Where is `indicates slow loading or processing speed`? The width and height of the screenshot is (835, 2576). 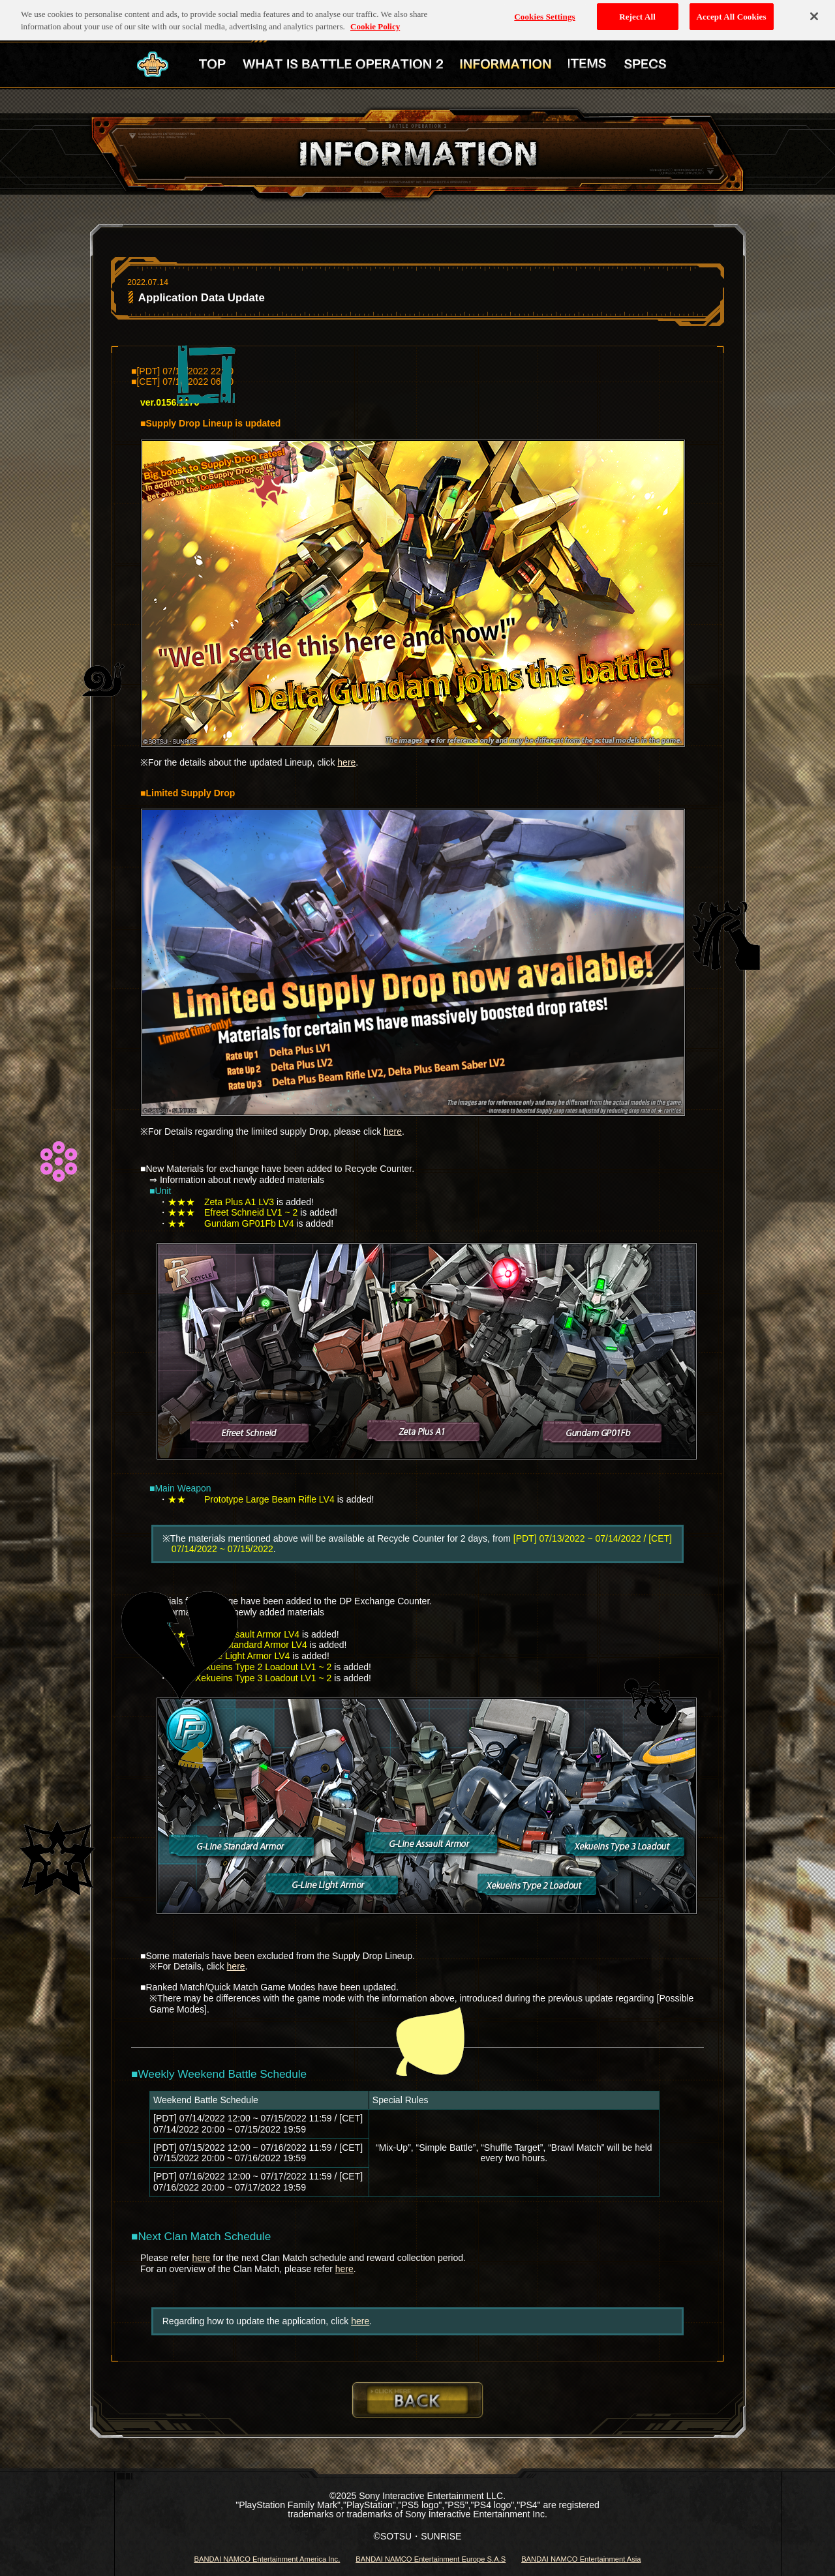 indicates slow loading or processing speed is located at coordinates (103, 679).